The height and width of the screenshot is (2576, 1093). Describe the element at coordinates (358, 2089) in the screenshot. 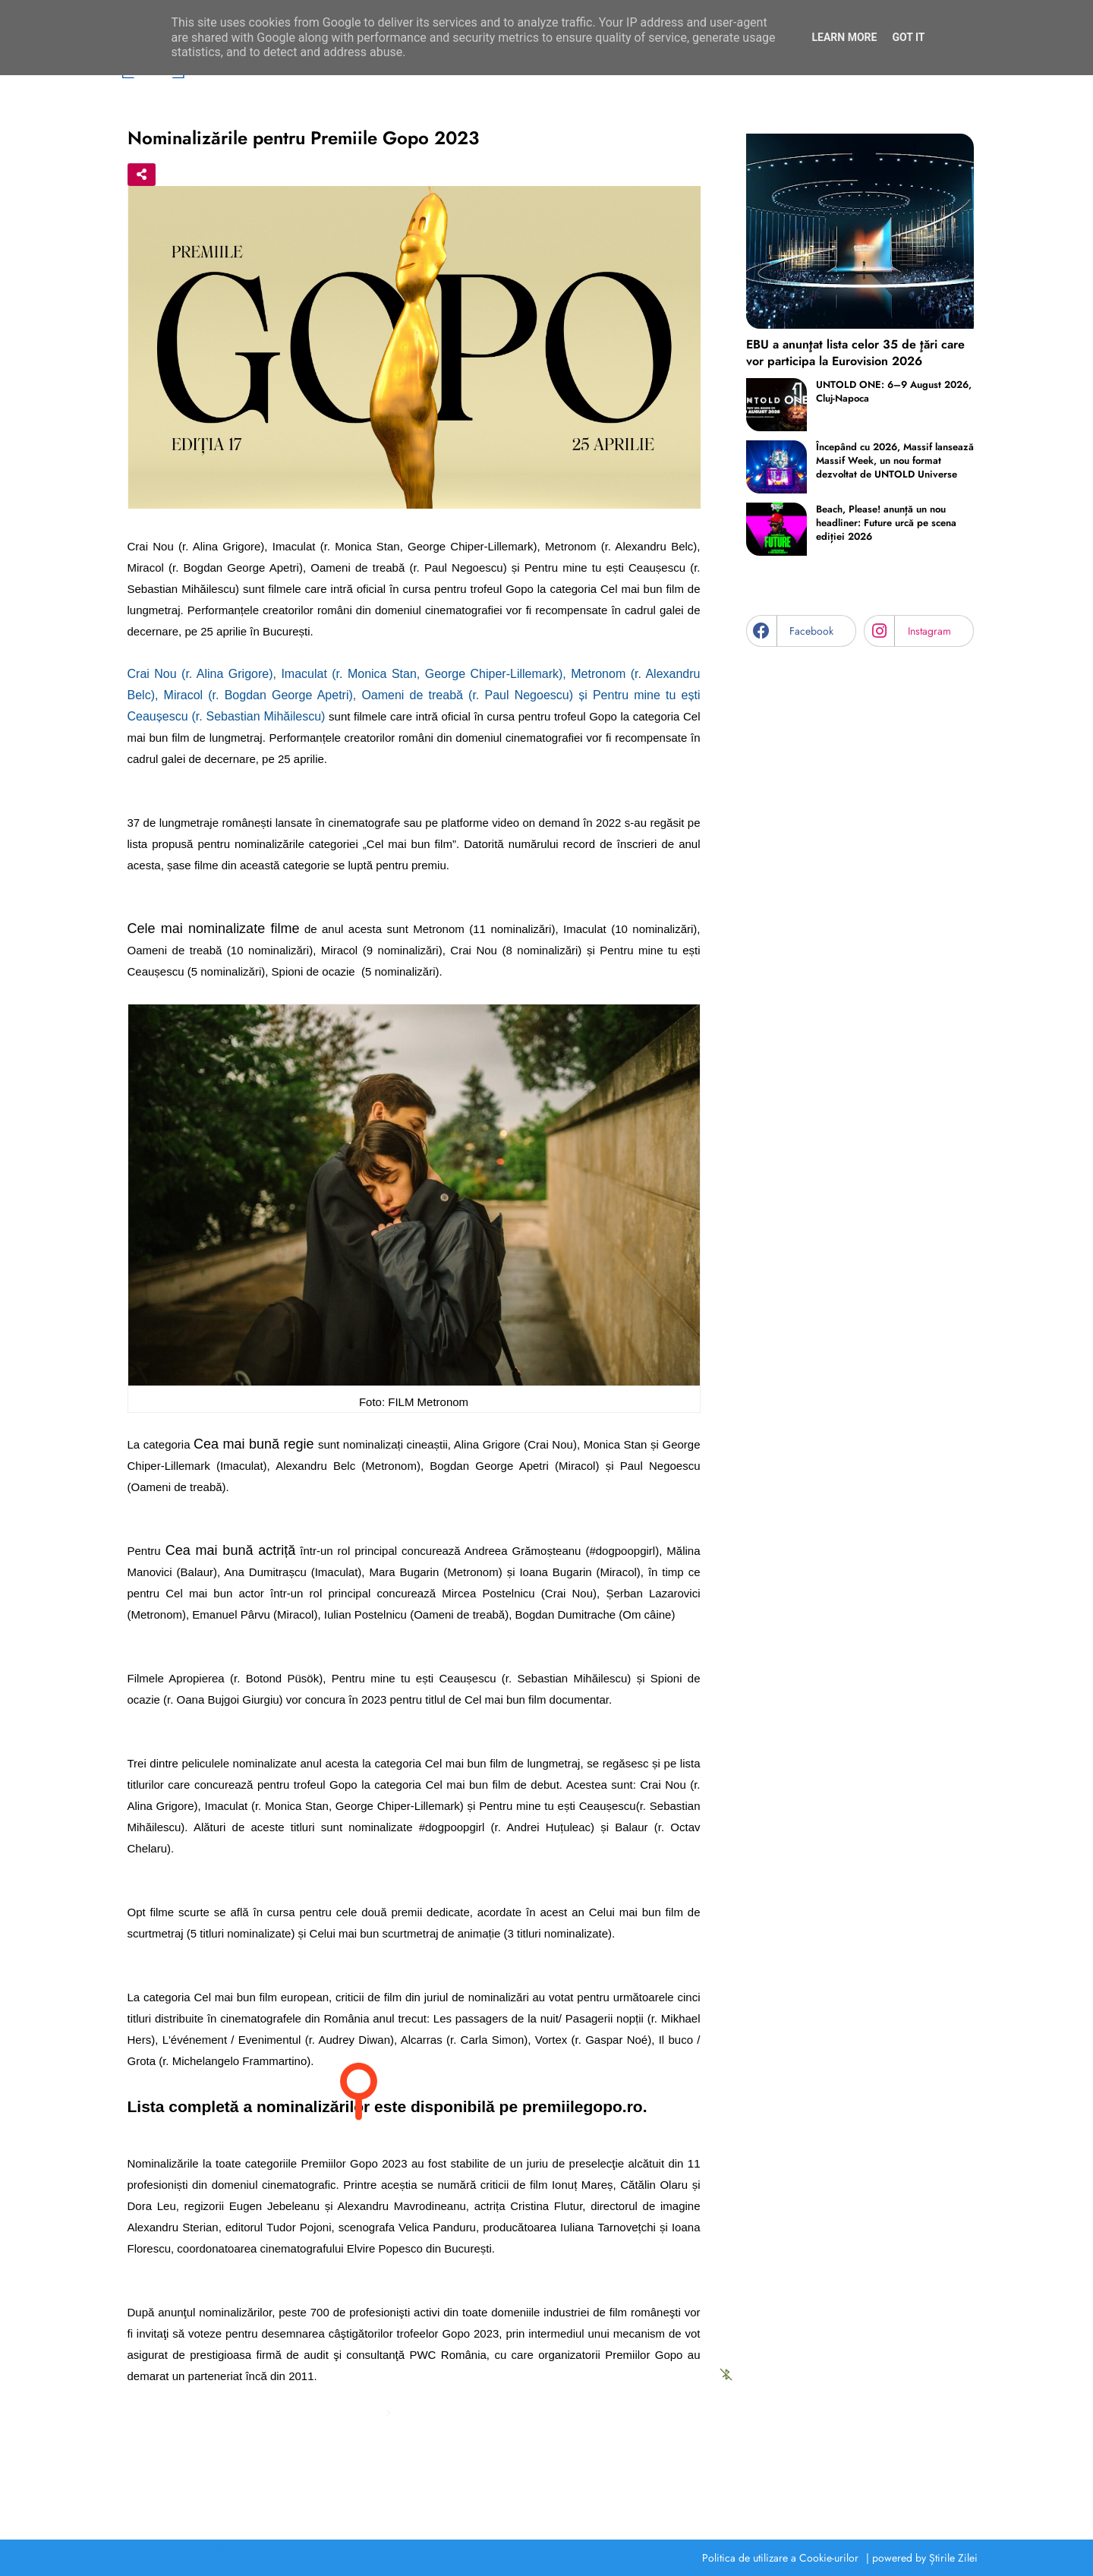

I see `indicates gender-neutral or non-binary option` at that location.